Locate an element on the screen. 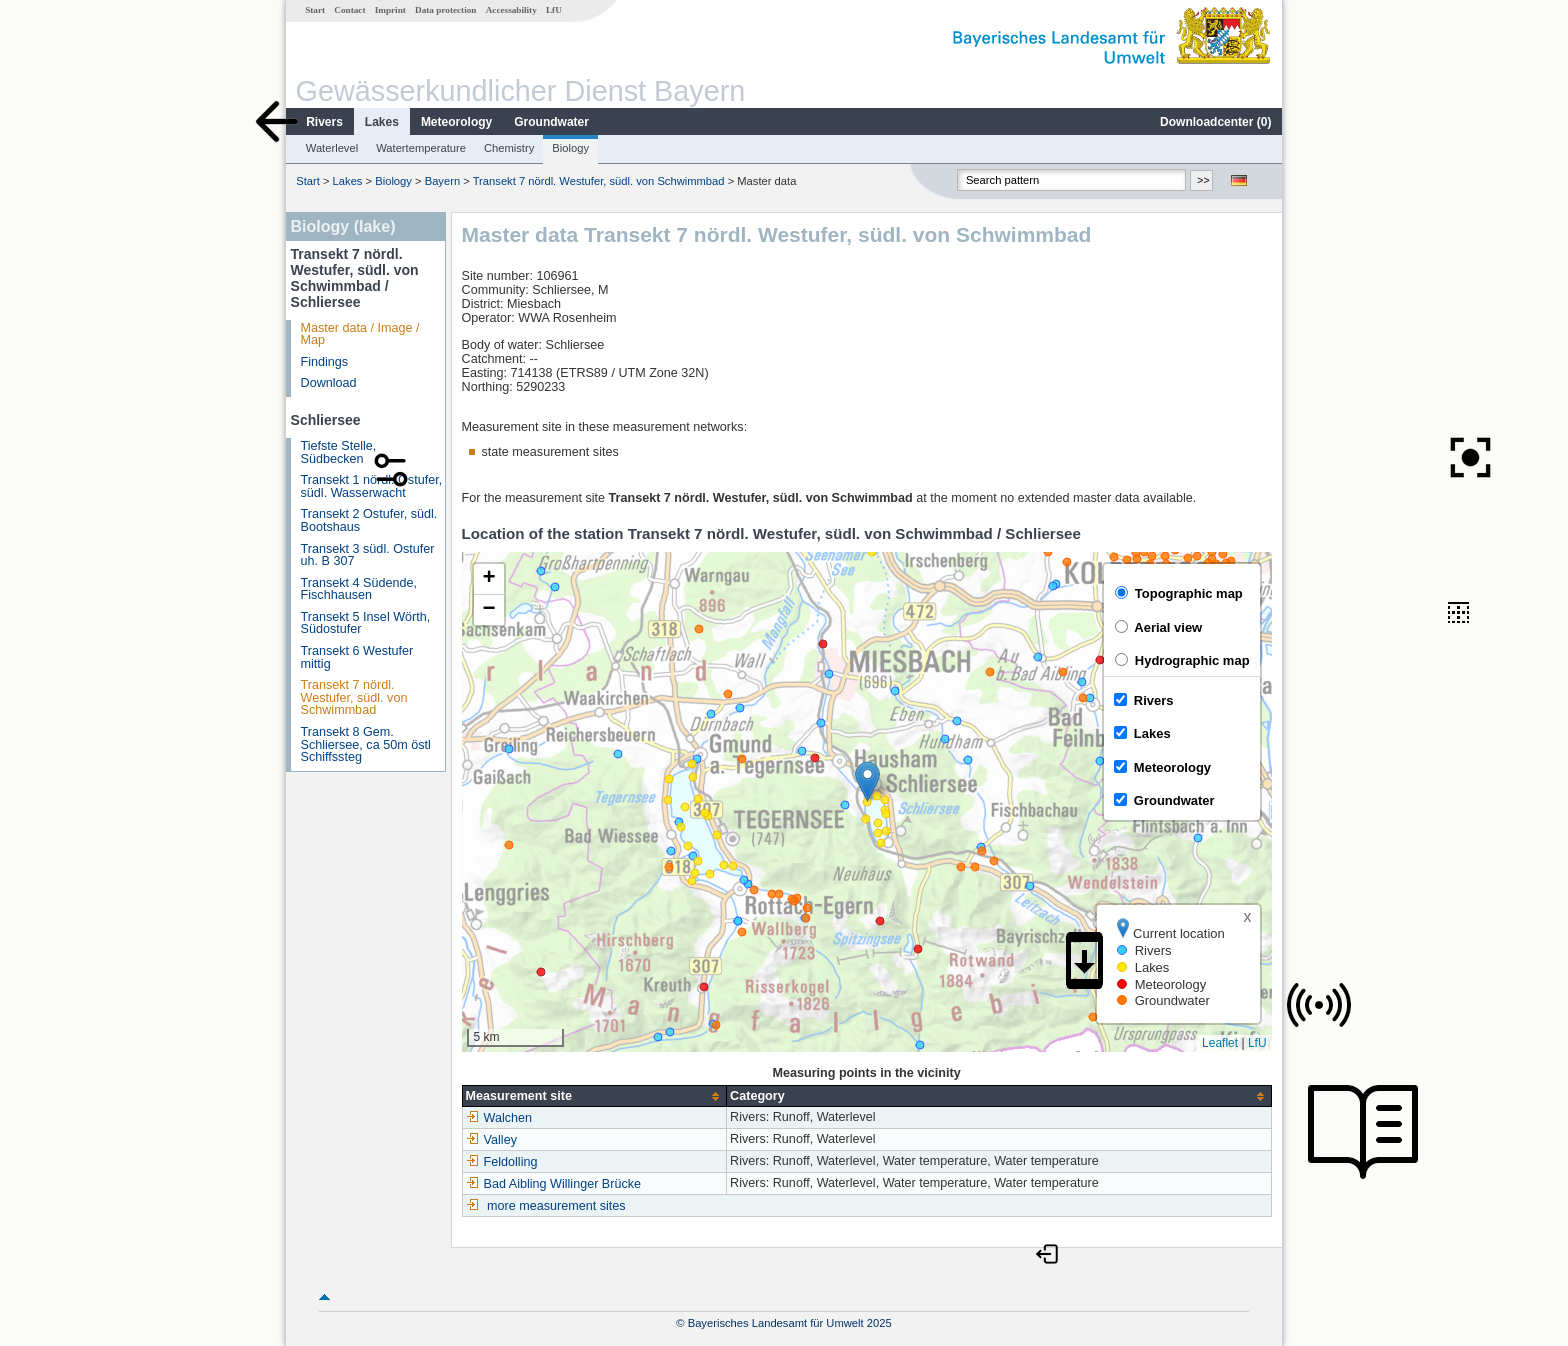 Image resolution: width=1568 pixels, height=1346 pixels. adjust settings or preferences is located at coordinates (391, 470).